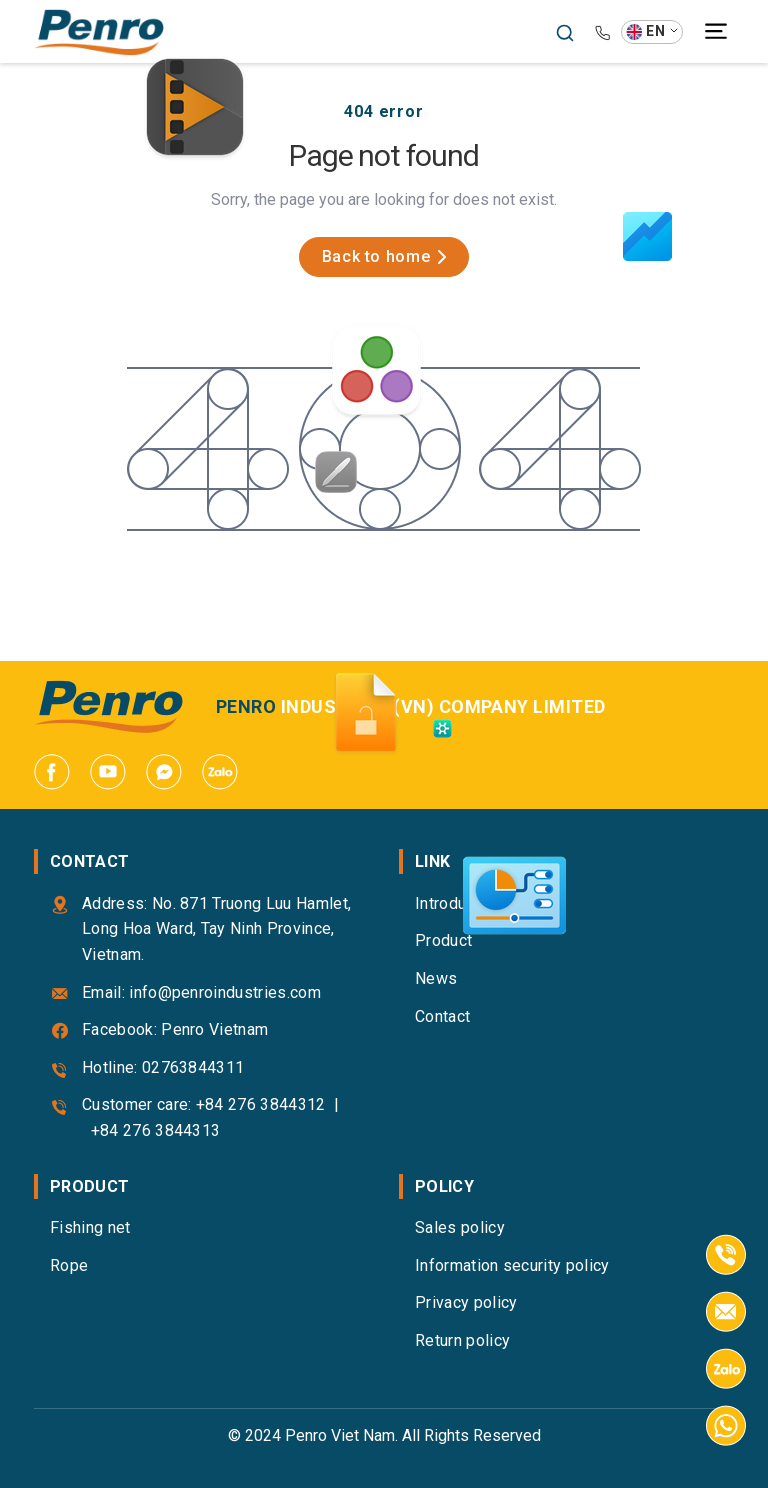  Describe the element at coordinates (376, 370) in the screenshot. I see `open the julia programming language app` at that location.